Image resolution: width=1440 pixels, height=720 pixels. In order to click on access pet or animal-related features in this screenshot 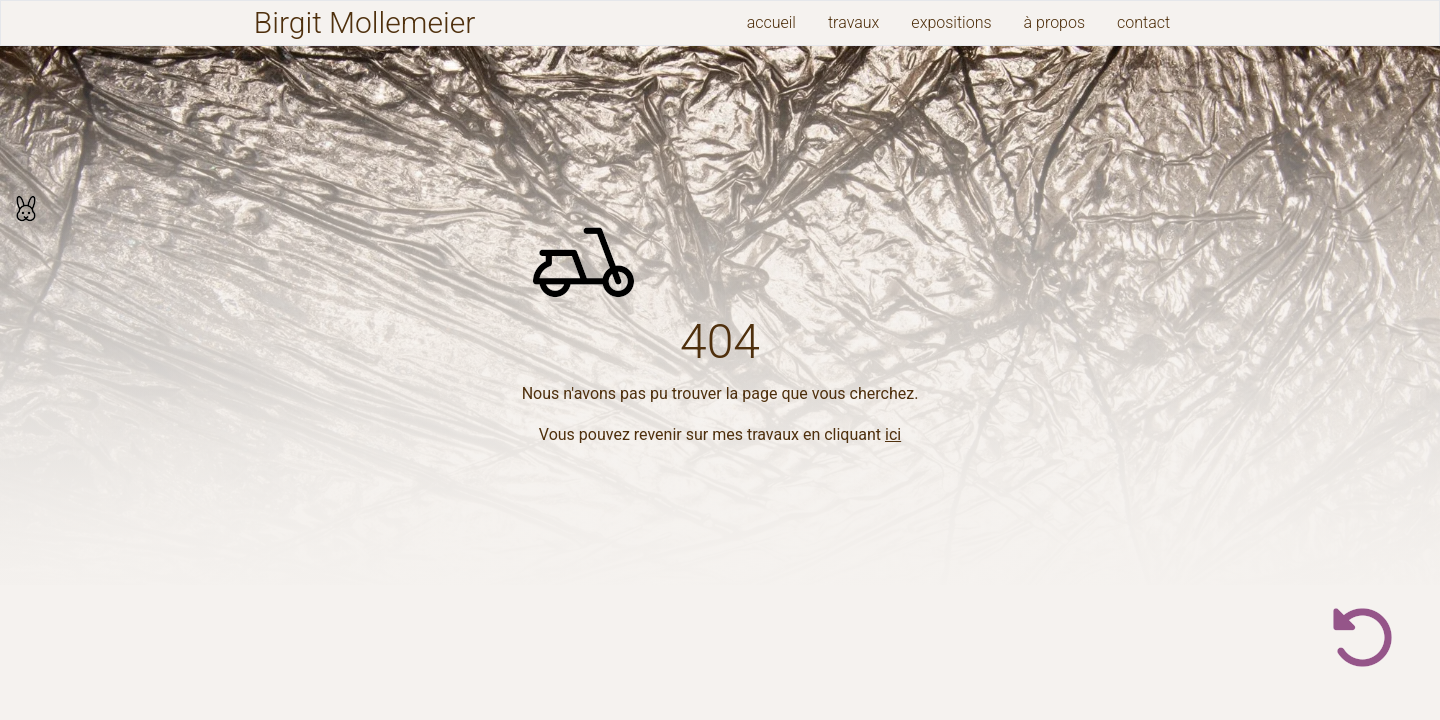, I will do `click(26, 209)`.